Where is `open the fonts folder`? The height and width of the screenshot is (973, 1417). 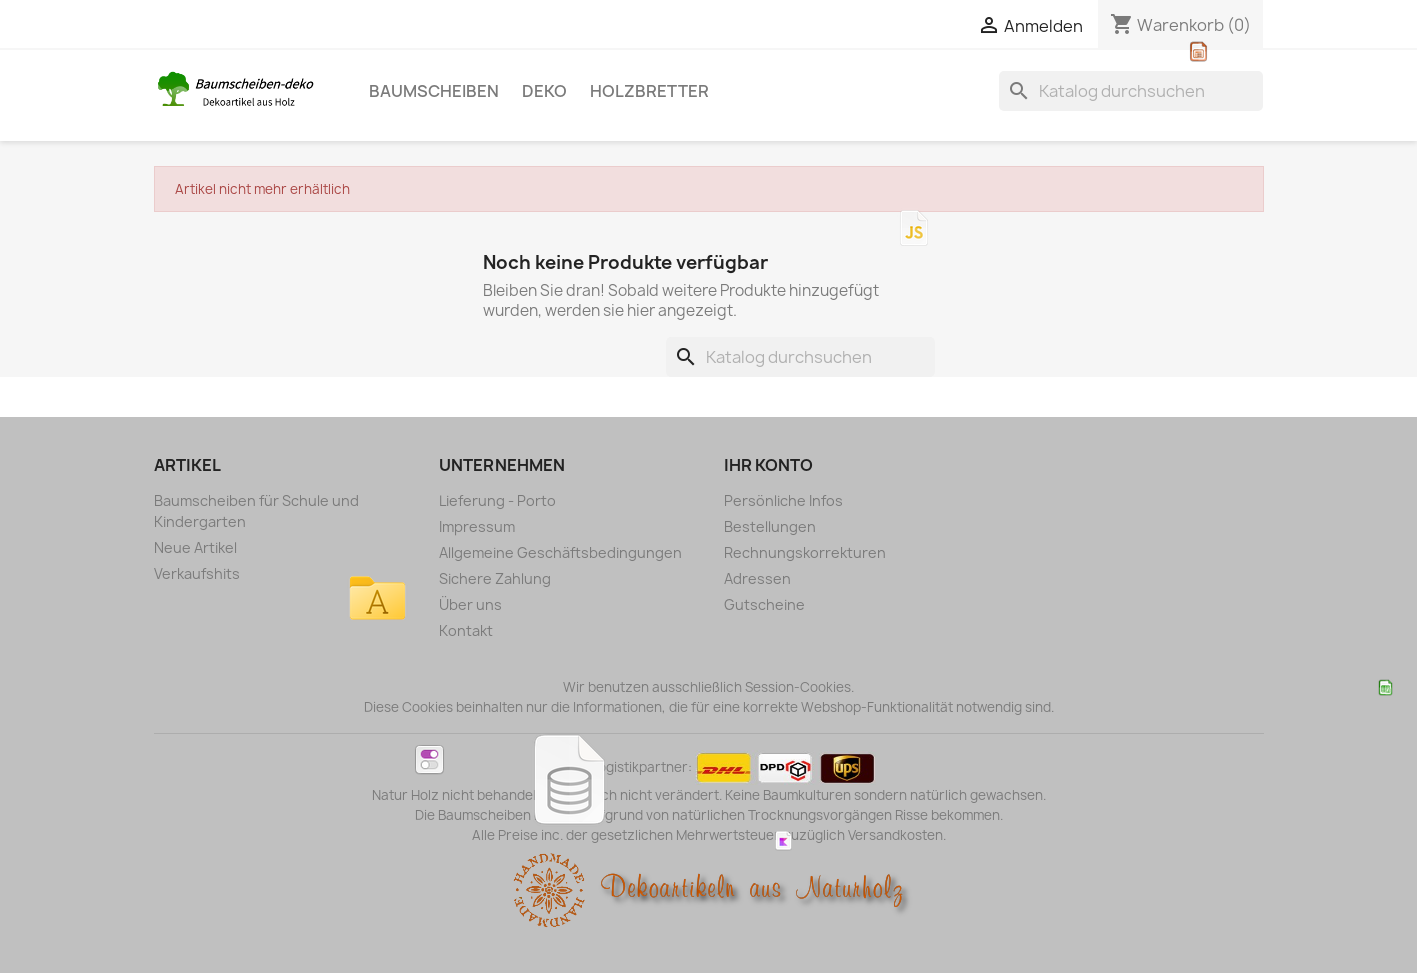
open the fonts folder is located at coordinates (377, 599).